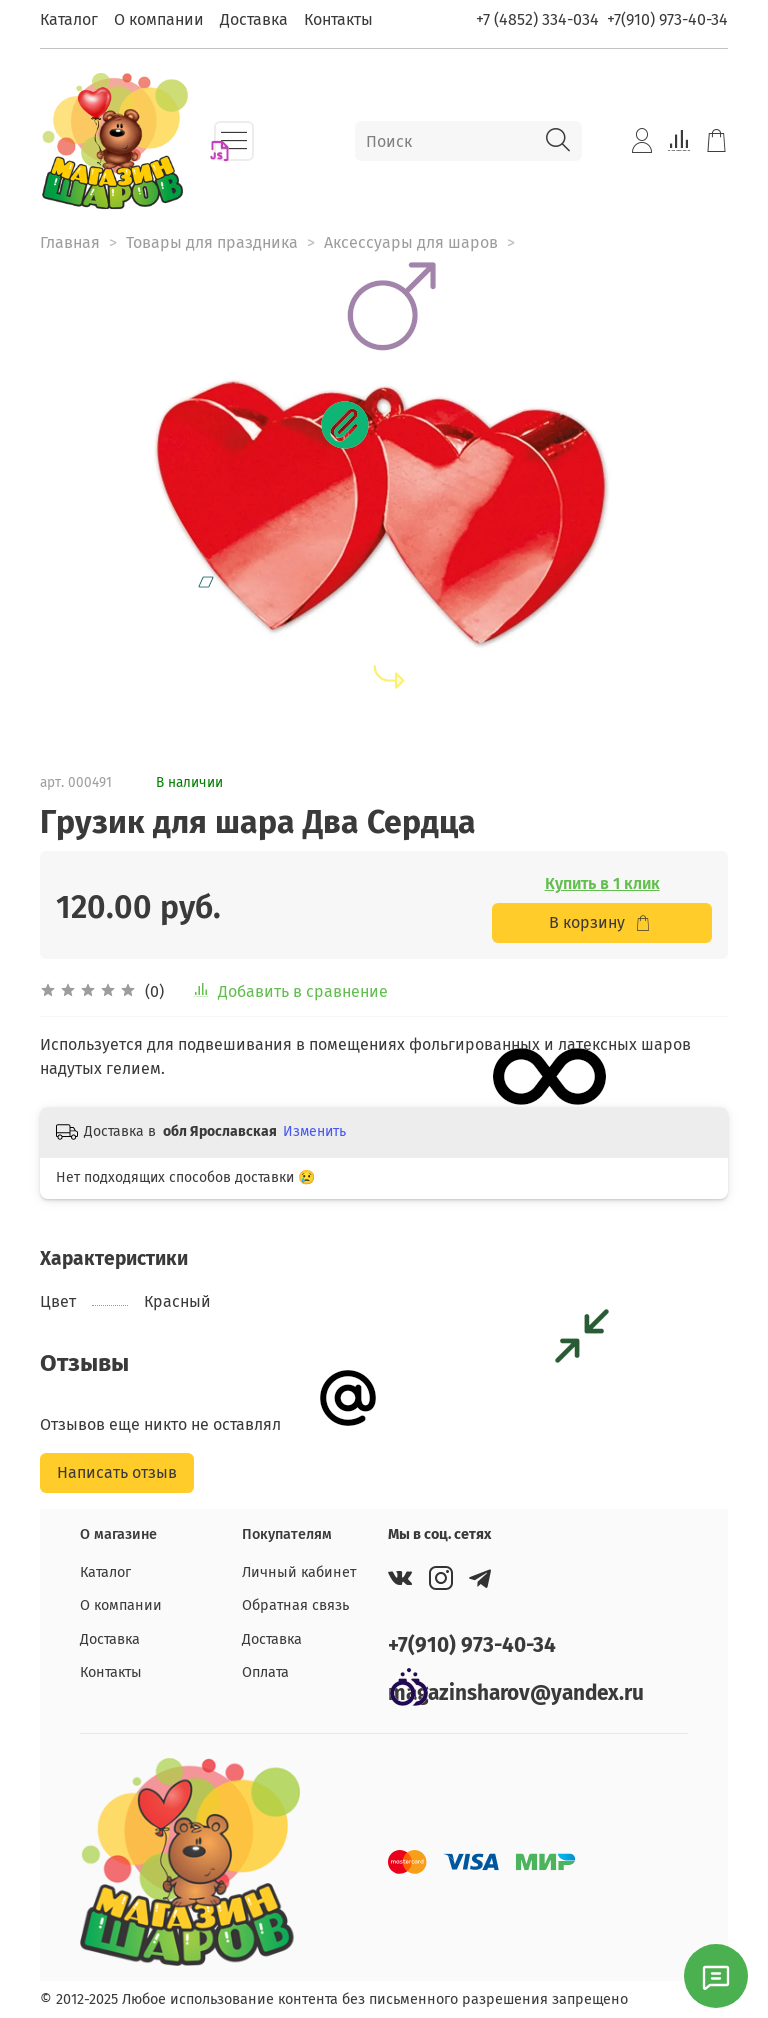  Describe the element at coordinates (345, 425) in the screenshot. I see `attach a file to your message` at that location.